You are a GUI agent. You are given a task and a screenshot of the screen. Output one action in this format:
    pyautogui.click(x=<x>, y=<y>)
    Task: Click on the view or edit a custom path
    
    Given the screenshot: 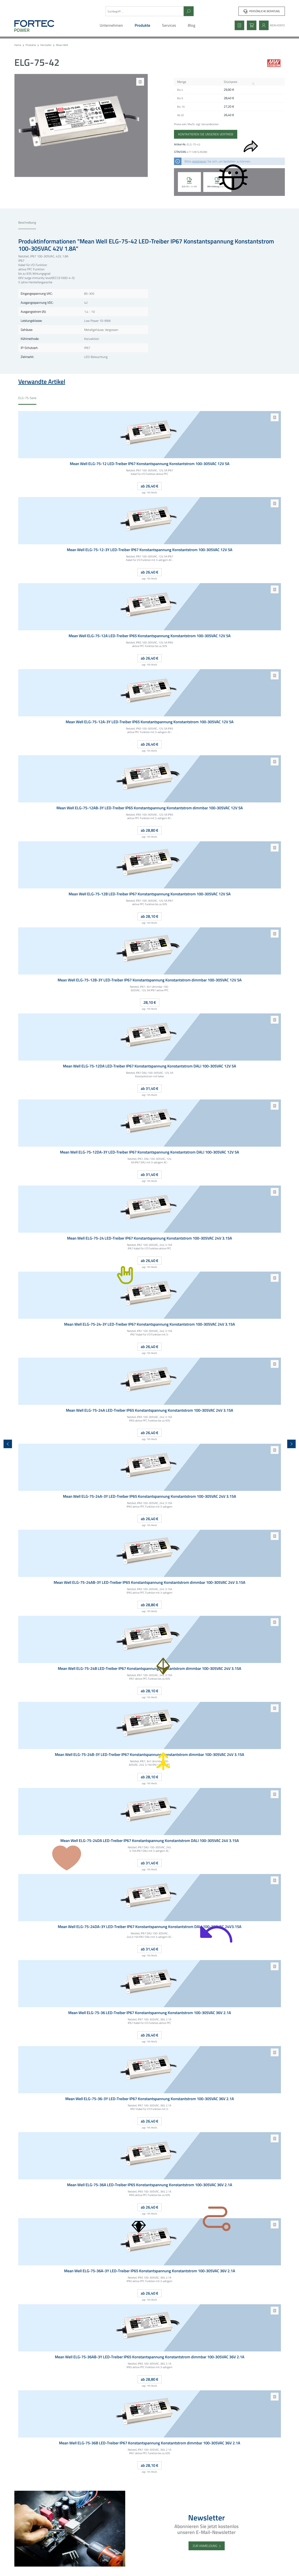 What is the action you would take?
    pyautogui.click(x=217, y=2217)
    